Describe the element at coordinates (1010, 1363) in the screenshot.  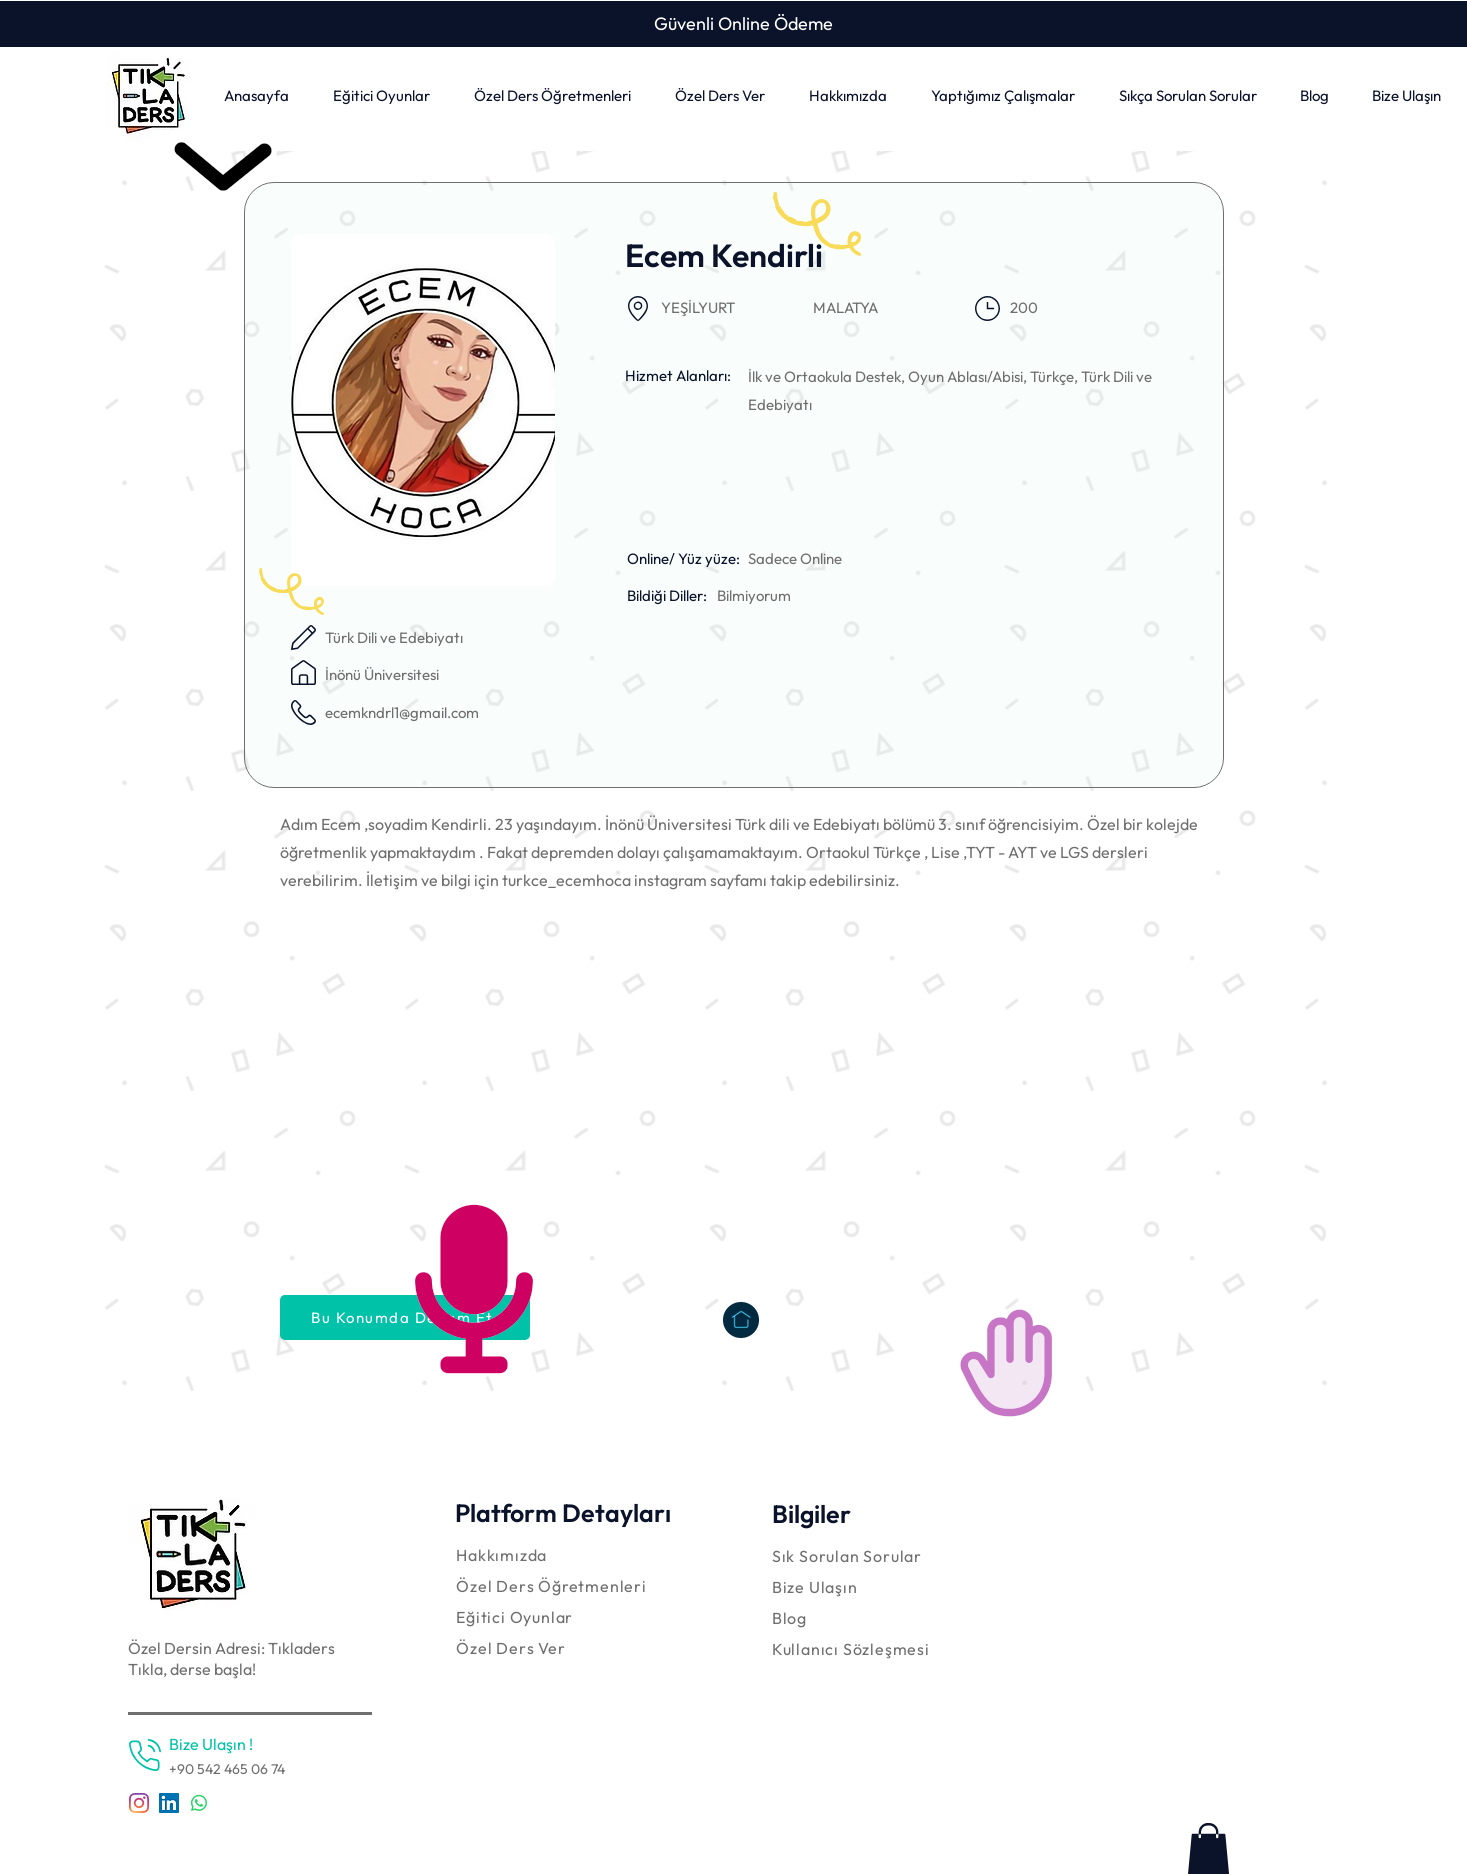
I see `stop or pause an action` at that location.